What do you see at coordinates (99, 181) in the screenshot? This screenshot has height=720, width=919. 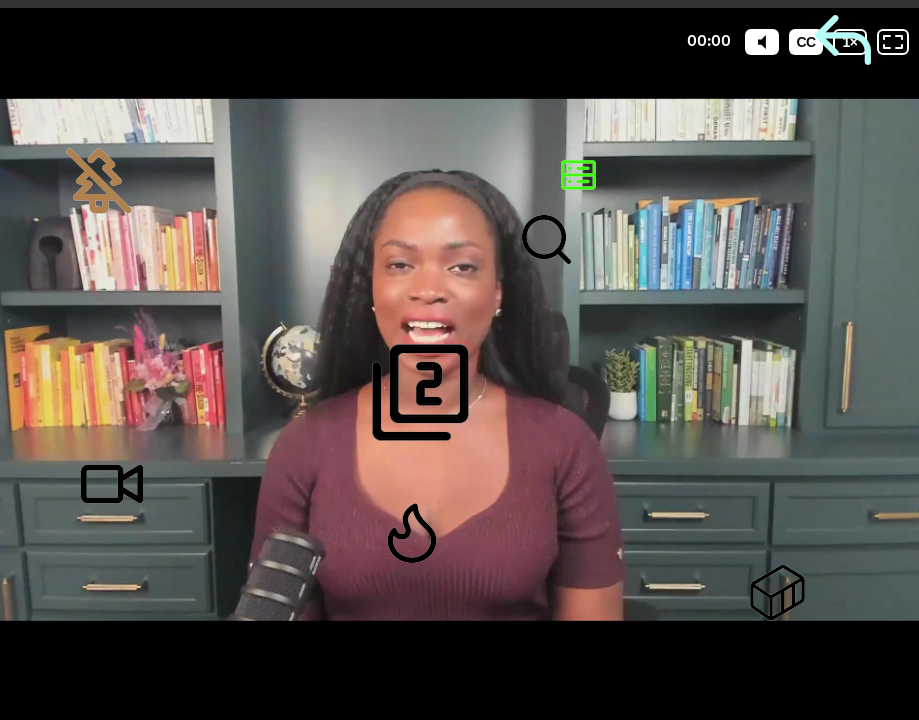 I see `disable holiday or seasonal theme` at bounding box center [99, 181].